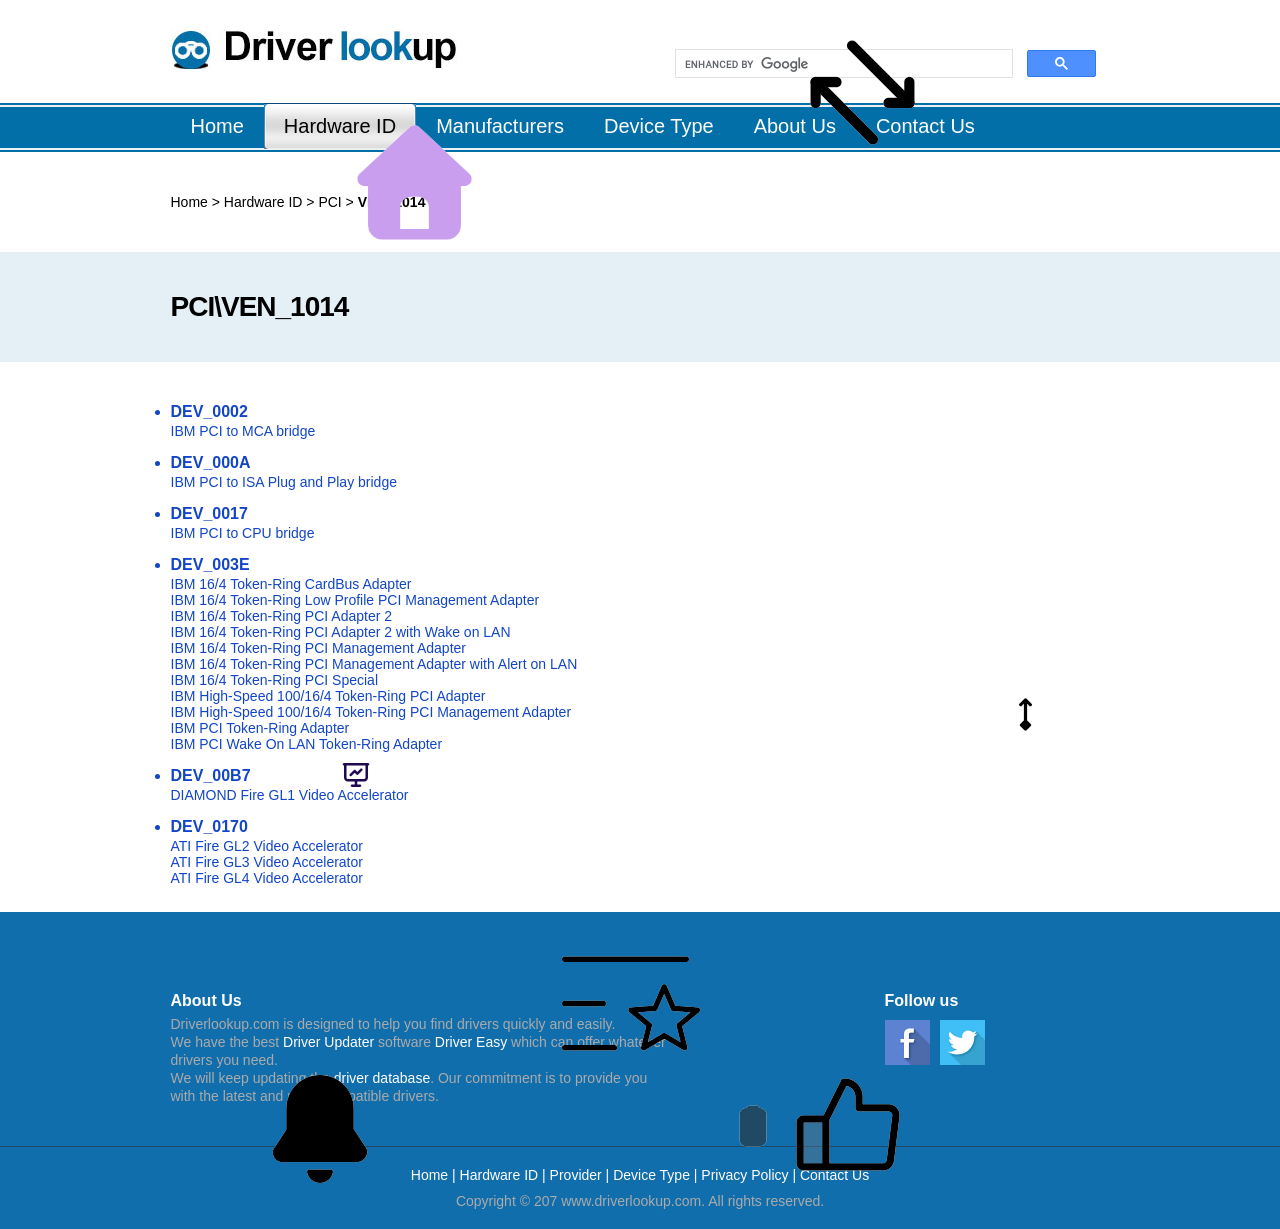 The width and height of the screenshot is (1280, 1229). Describe the element at coordinates (414, 182) in the screenshot. I see `navigate to home screen` at that location.